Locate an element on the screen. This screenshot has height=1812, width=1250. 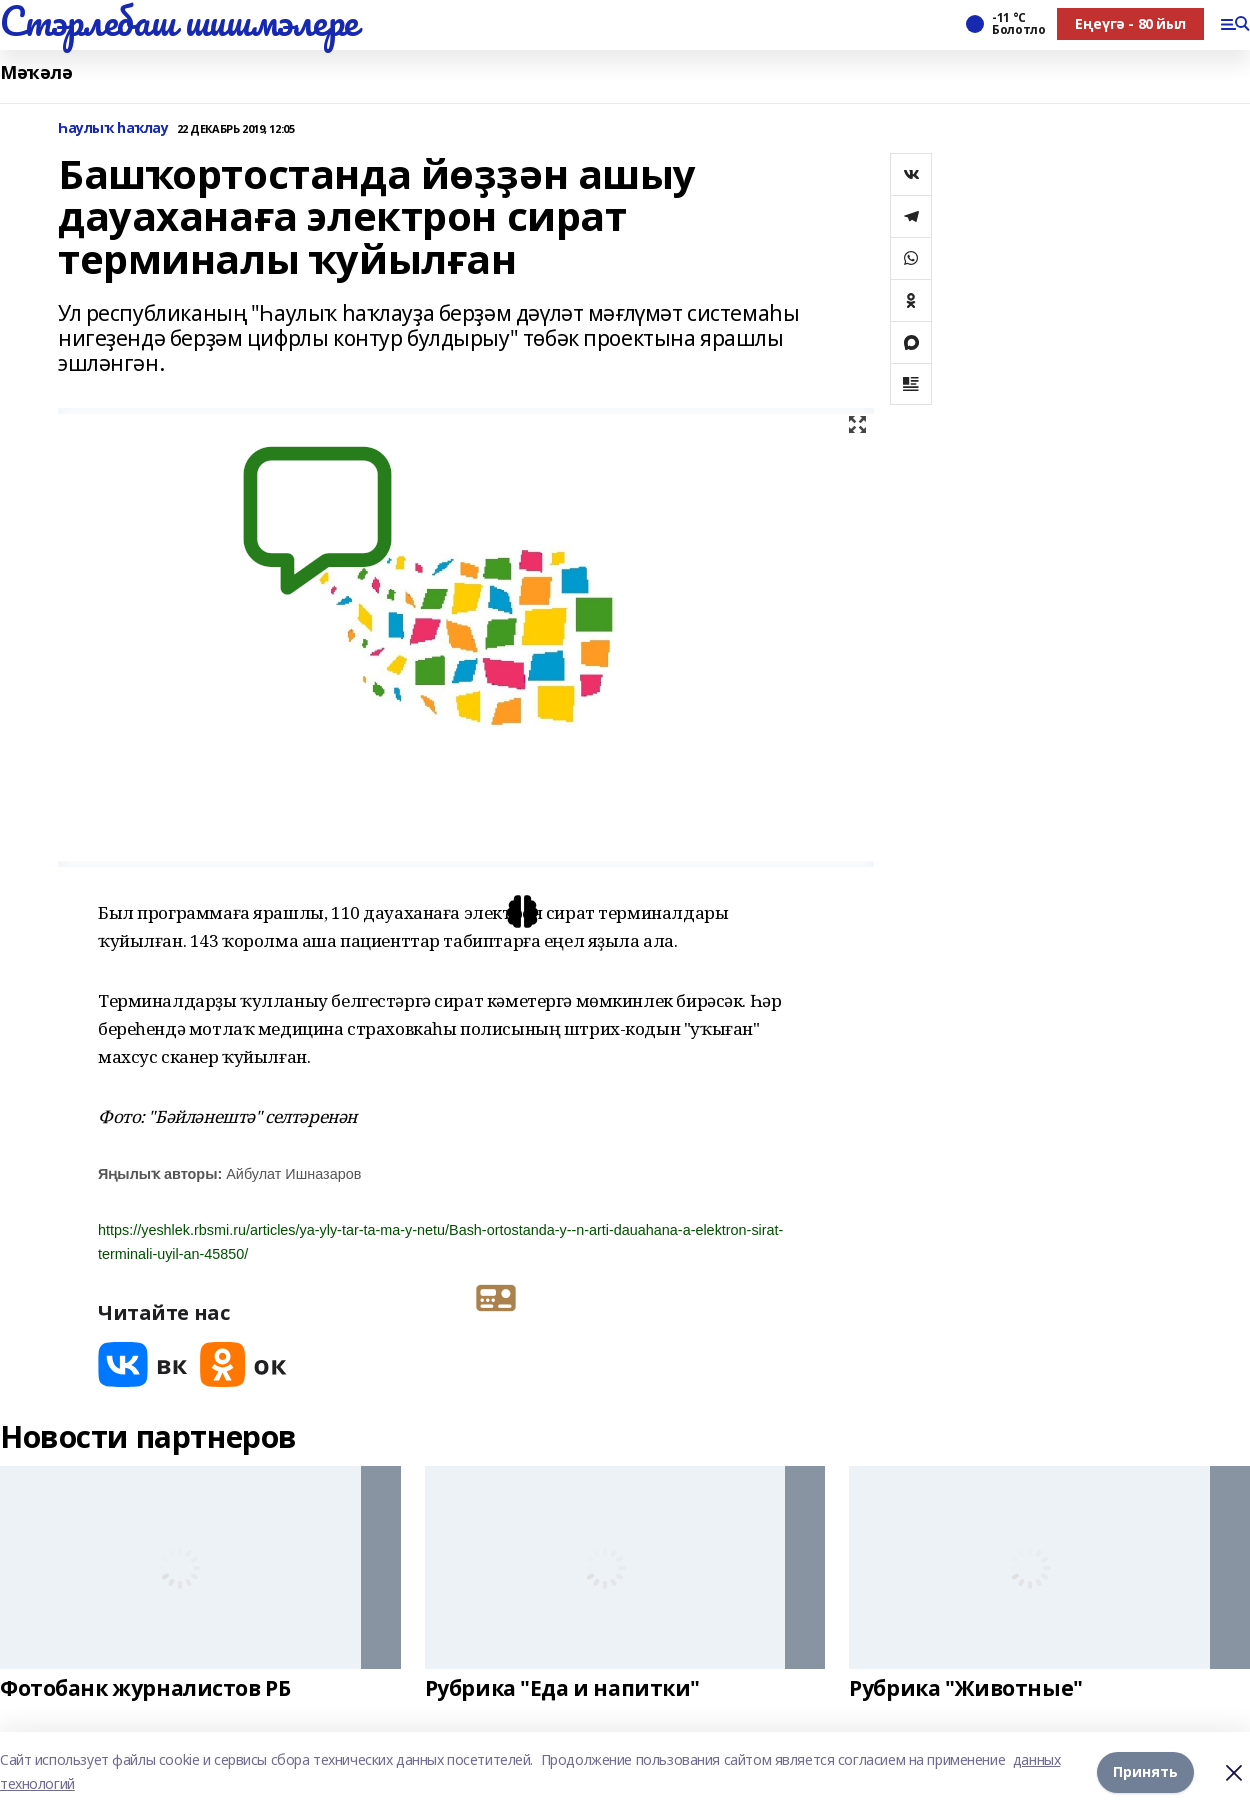
view digital tachograph or driving recorder data is located at coordinates (496, 1298).